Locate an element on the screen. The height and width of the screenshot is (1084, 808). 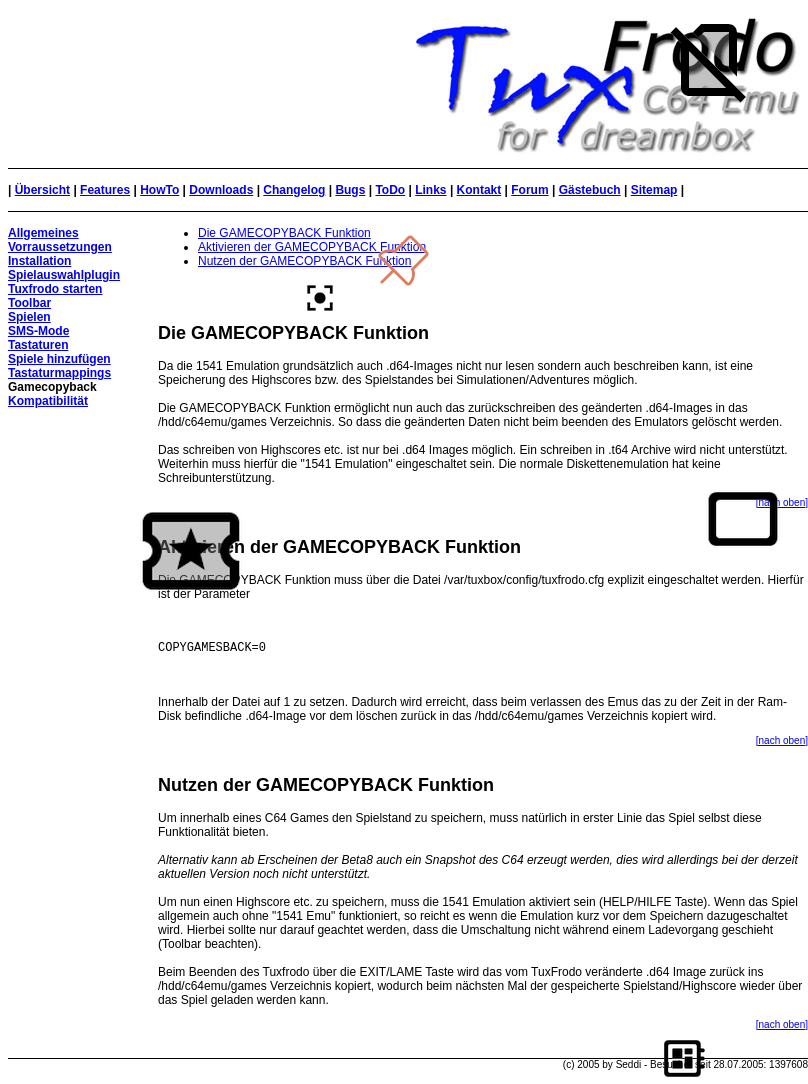
view local events or activities is located at coordinates (191, 551).